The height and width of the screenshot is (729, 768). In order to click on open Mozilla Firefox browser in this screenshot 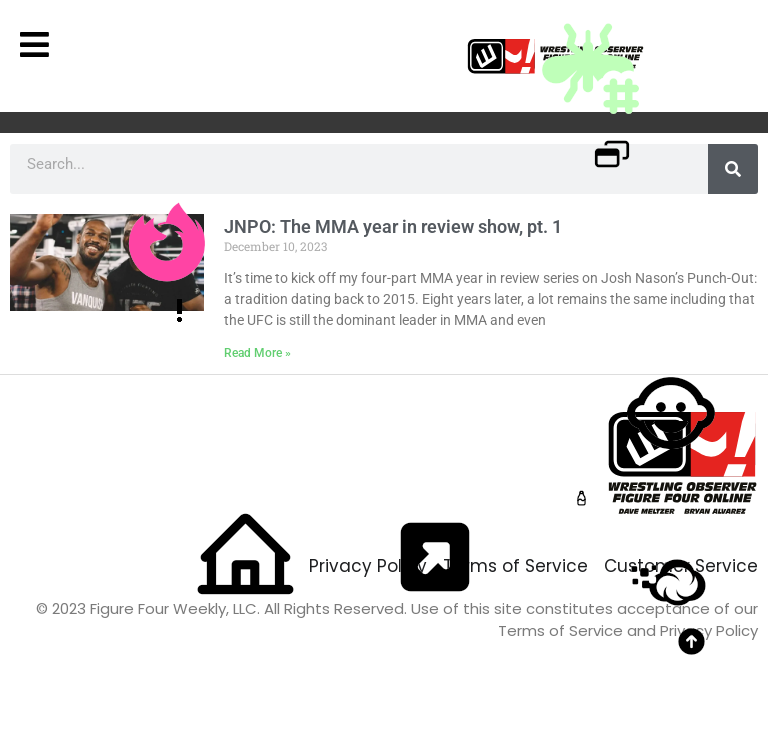, I will do `click(167, 242)`.